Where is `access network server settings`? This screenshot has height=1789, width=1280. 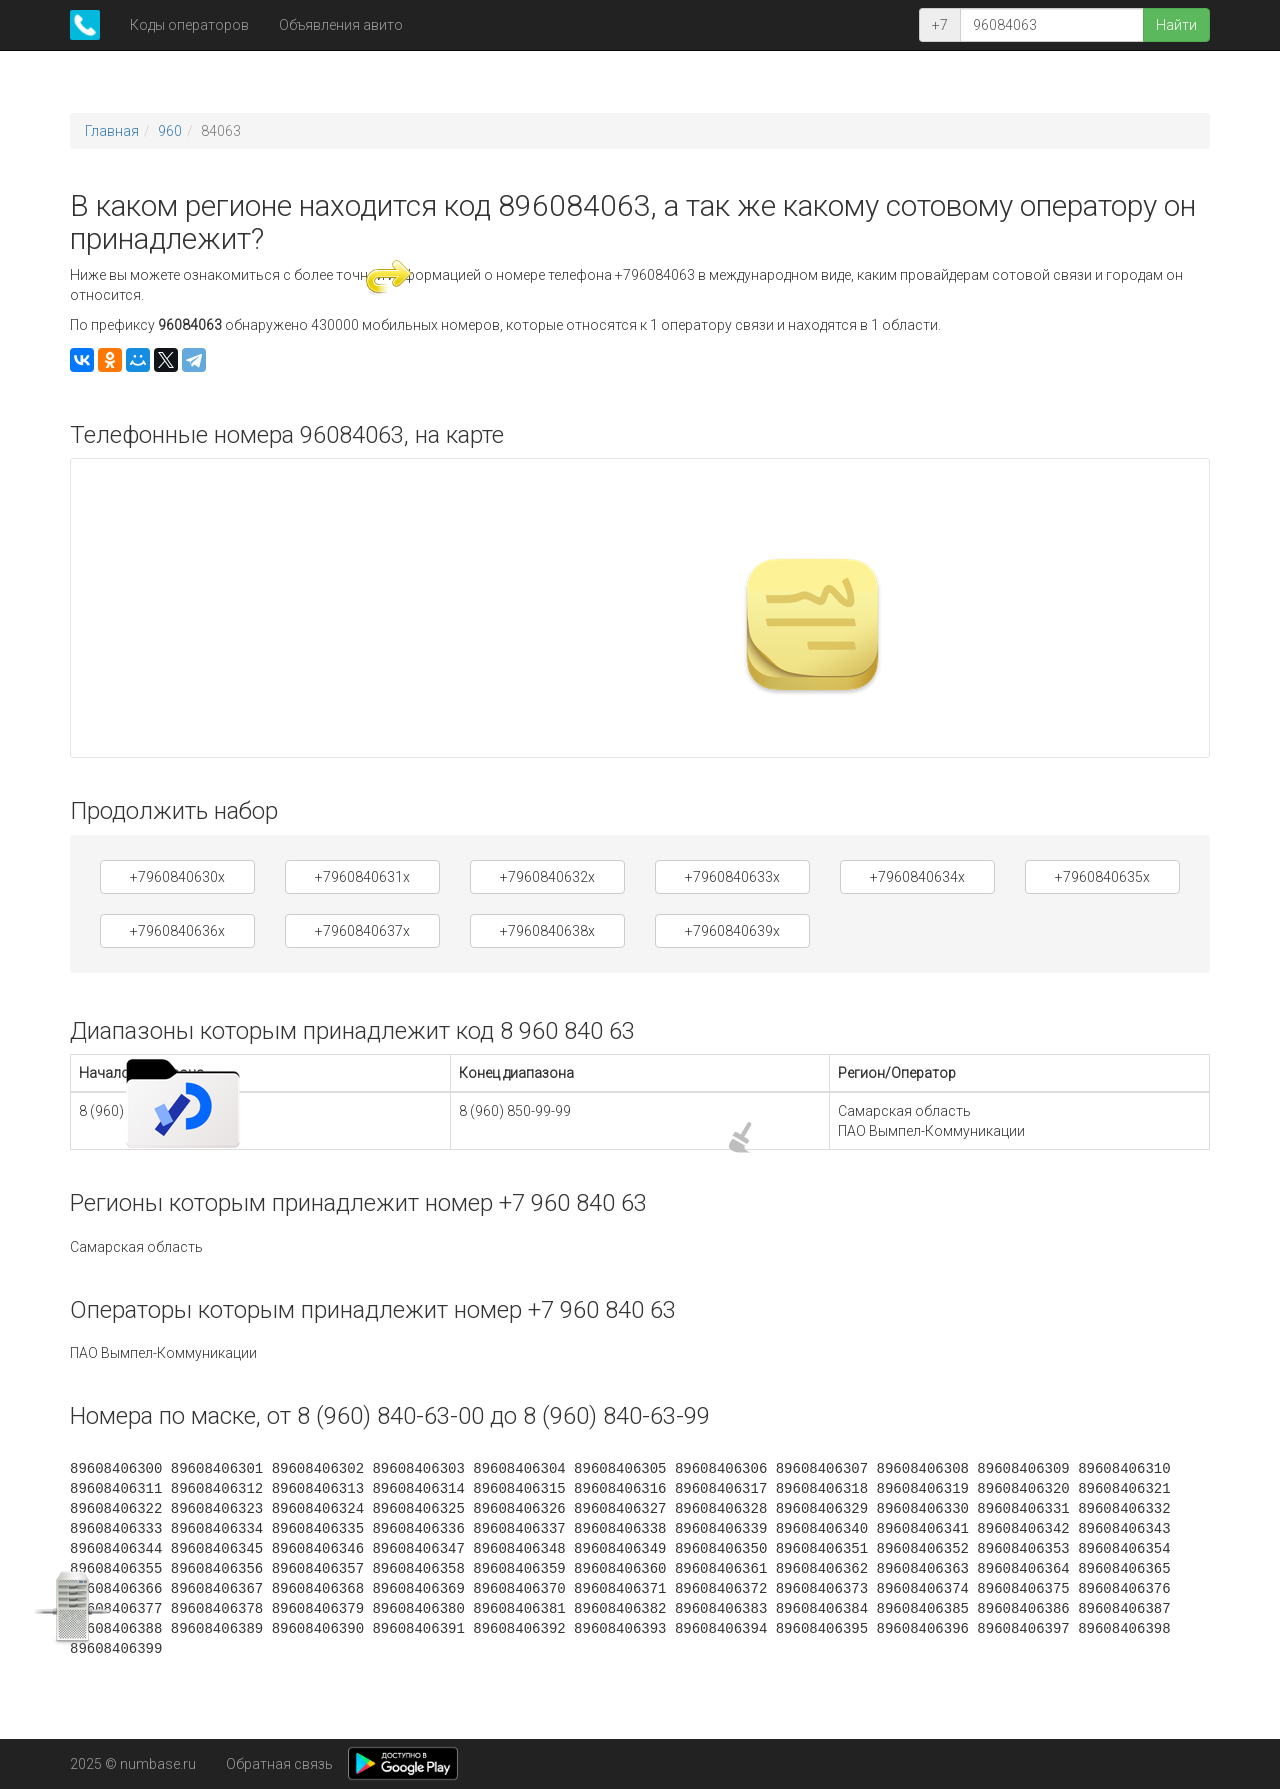
access network server settings is located at coordinates (72, 1607).